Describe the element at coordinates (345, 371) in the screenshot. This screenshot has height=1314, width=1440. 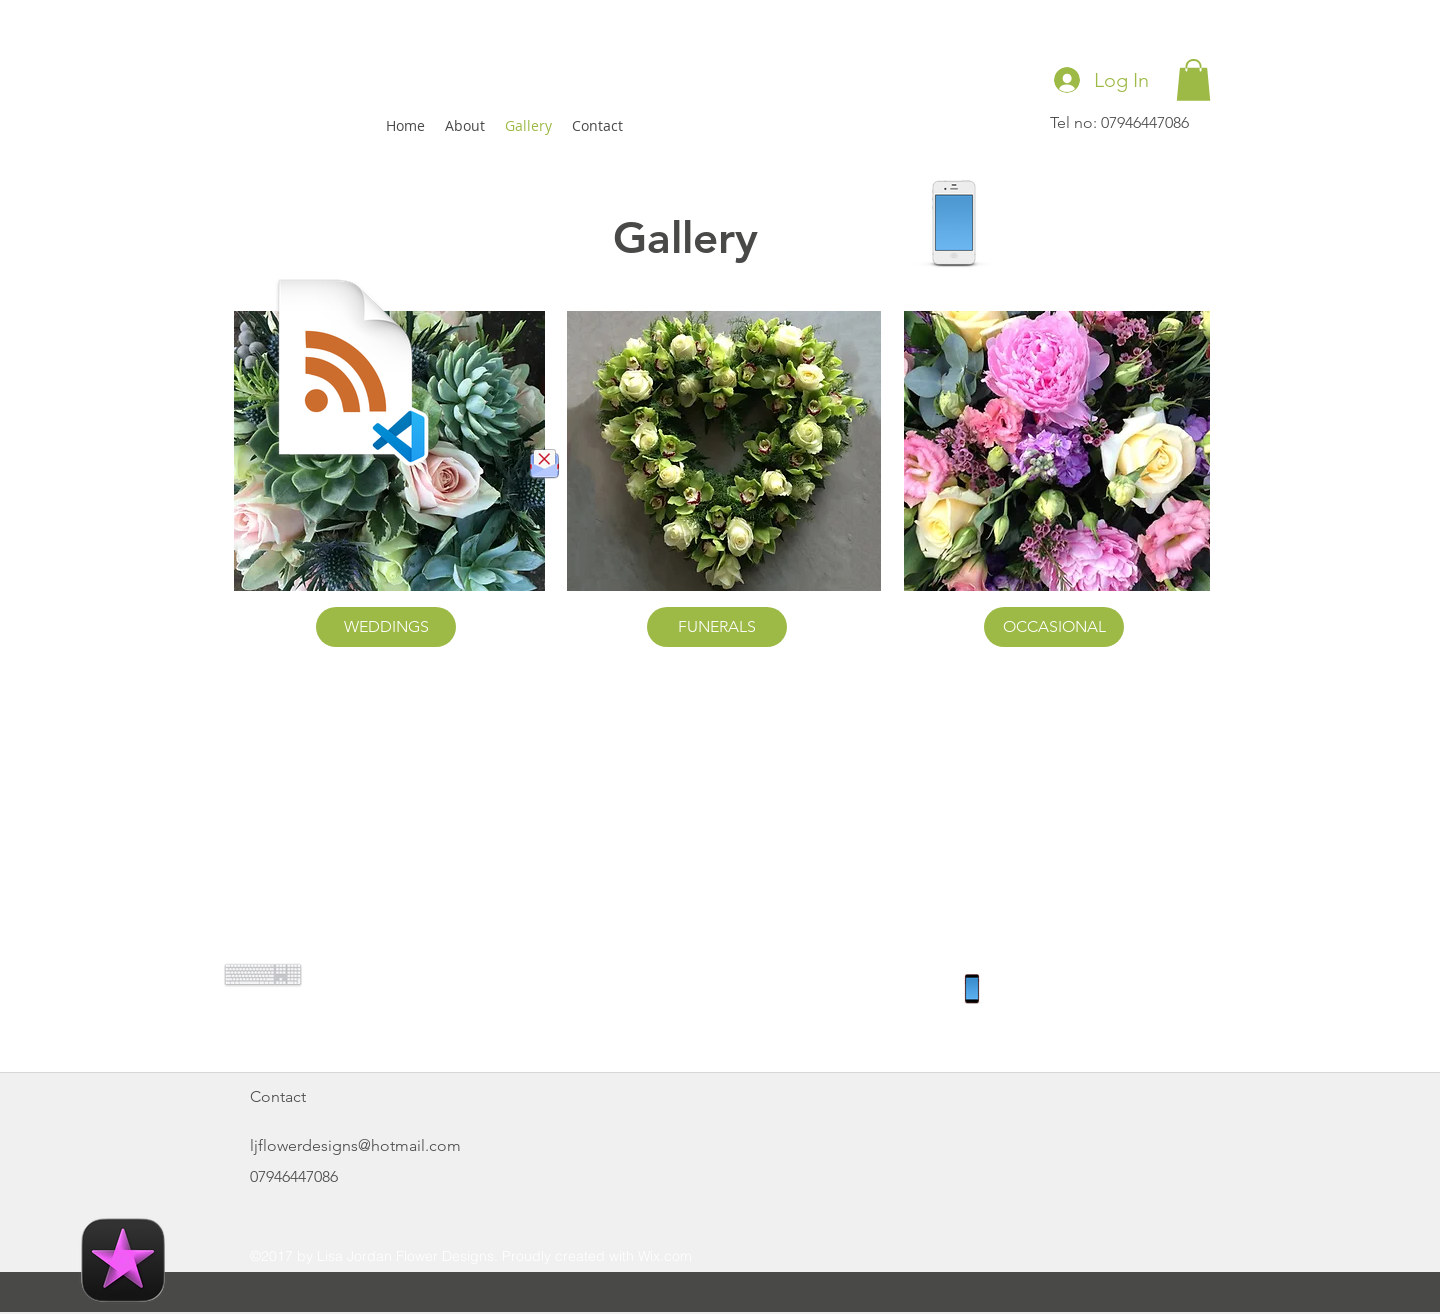
I see `open or edit an xml file in visual studio code` at that location.